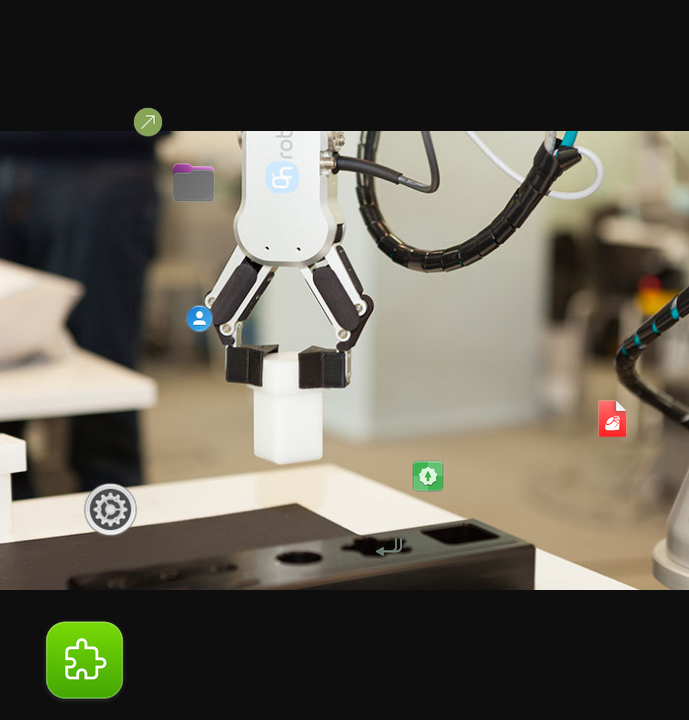  I want to click on check for operating system updates, so click(428, 476).